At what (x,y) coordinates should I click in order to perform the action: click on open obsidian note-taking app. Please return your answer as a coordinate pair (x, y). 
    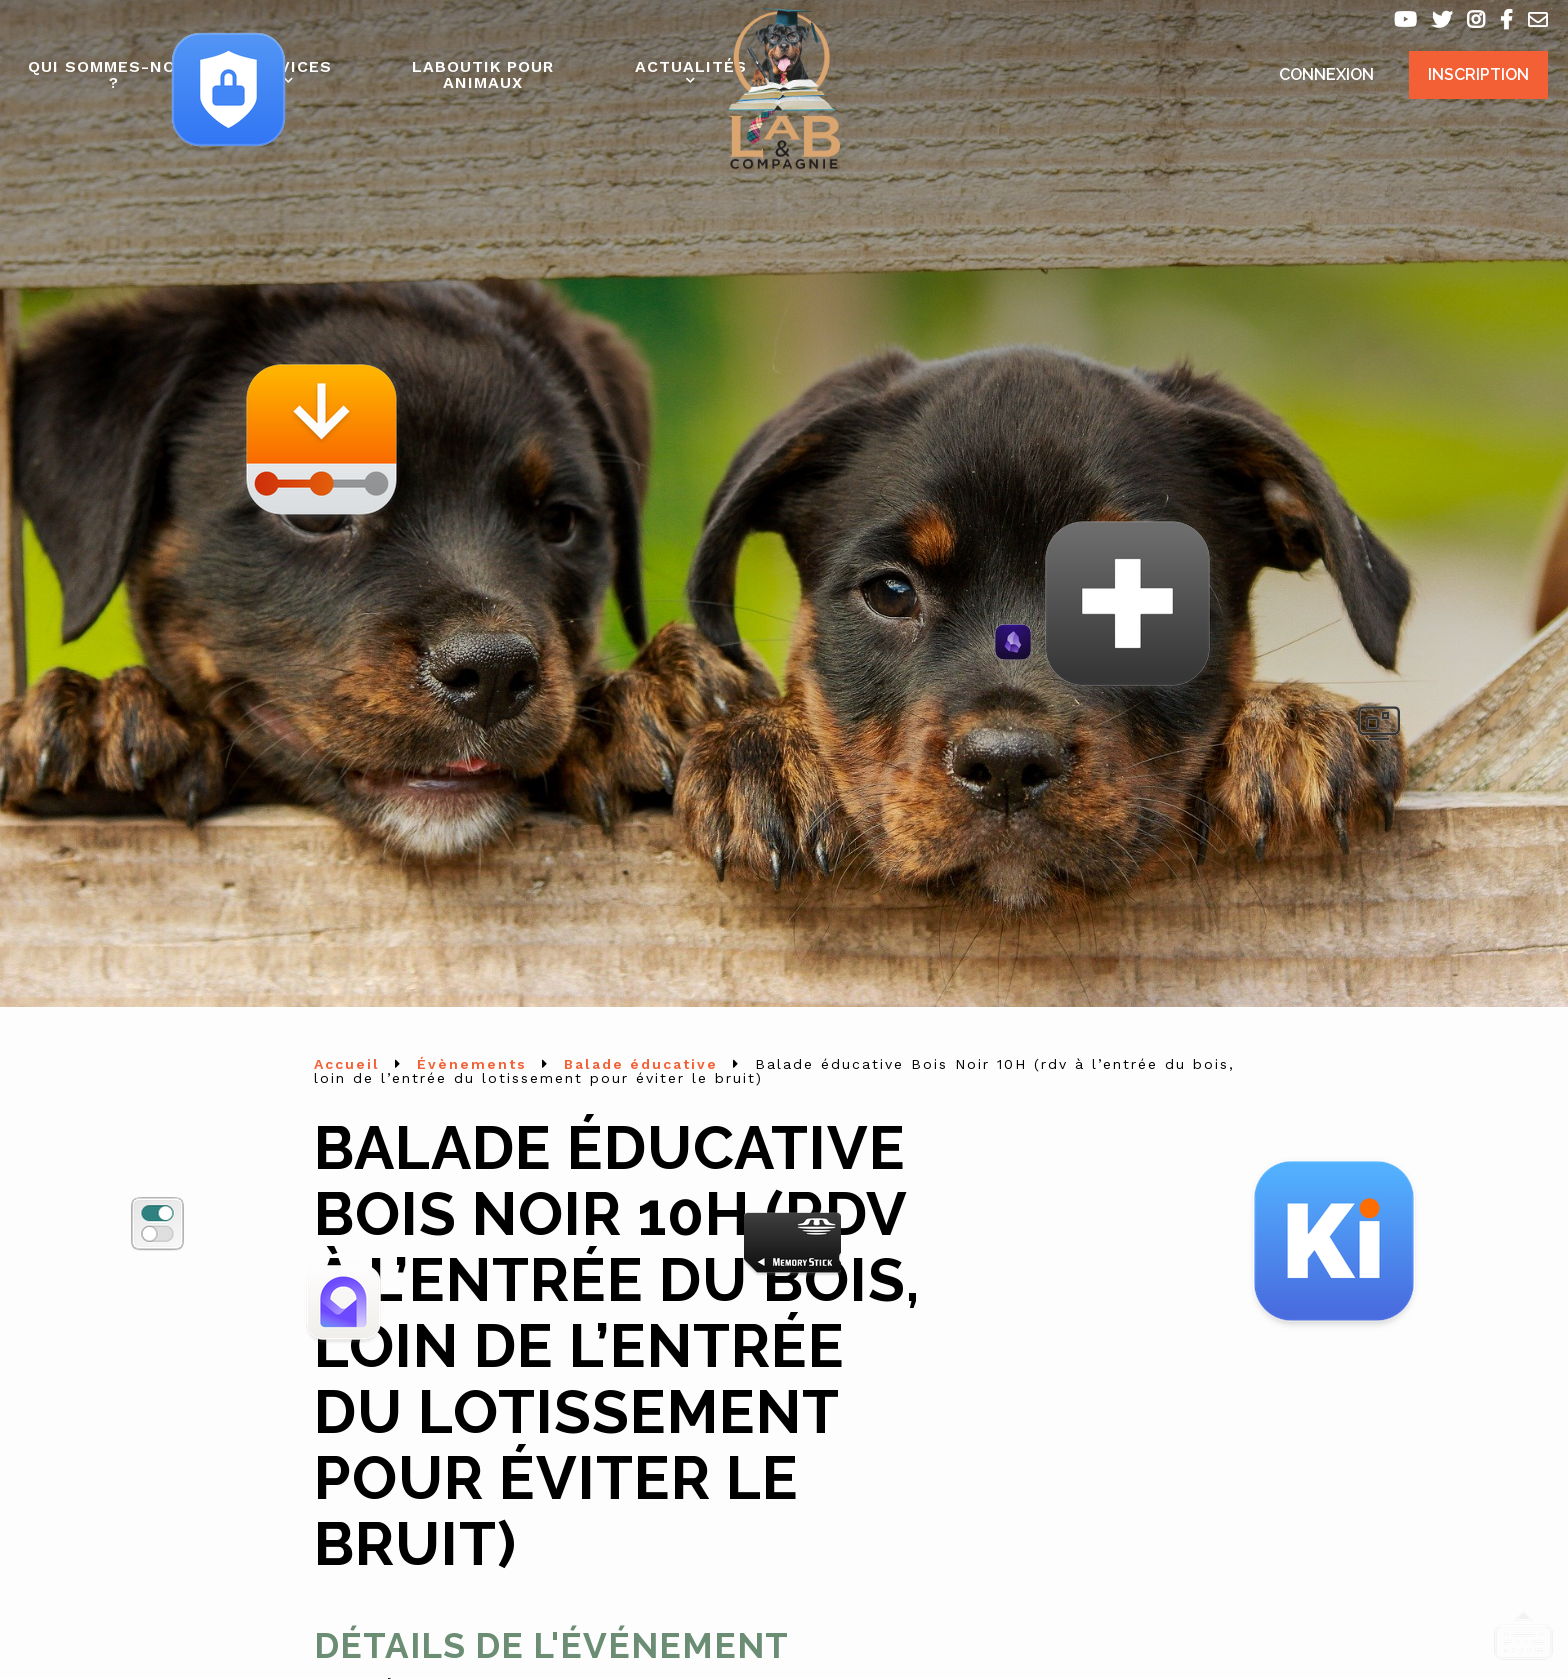
    Looking at the image, I should click on (1013, 642).